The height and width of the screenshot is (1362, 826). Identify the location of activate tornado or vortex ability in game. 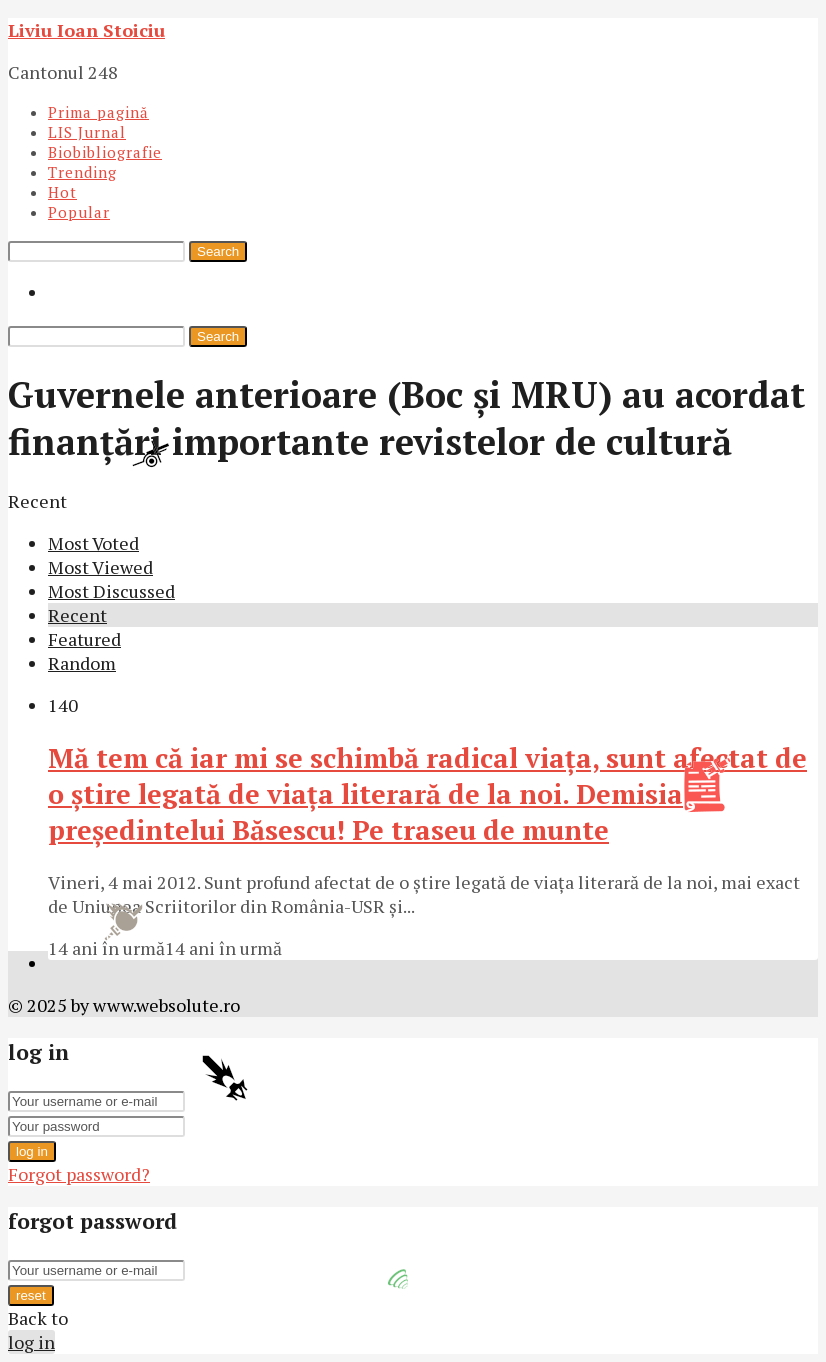
(398, 1279).